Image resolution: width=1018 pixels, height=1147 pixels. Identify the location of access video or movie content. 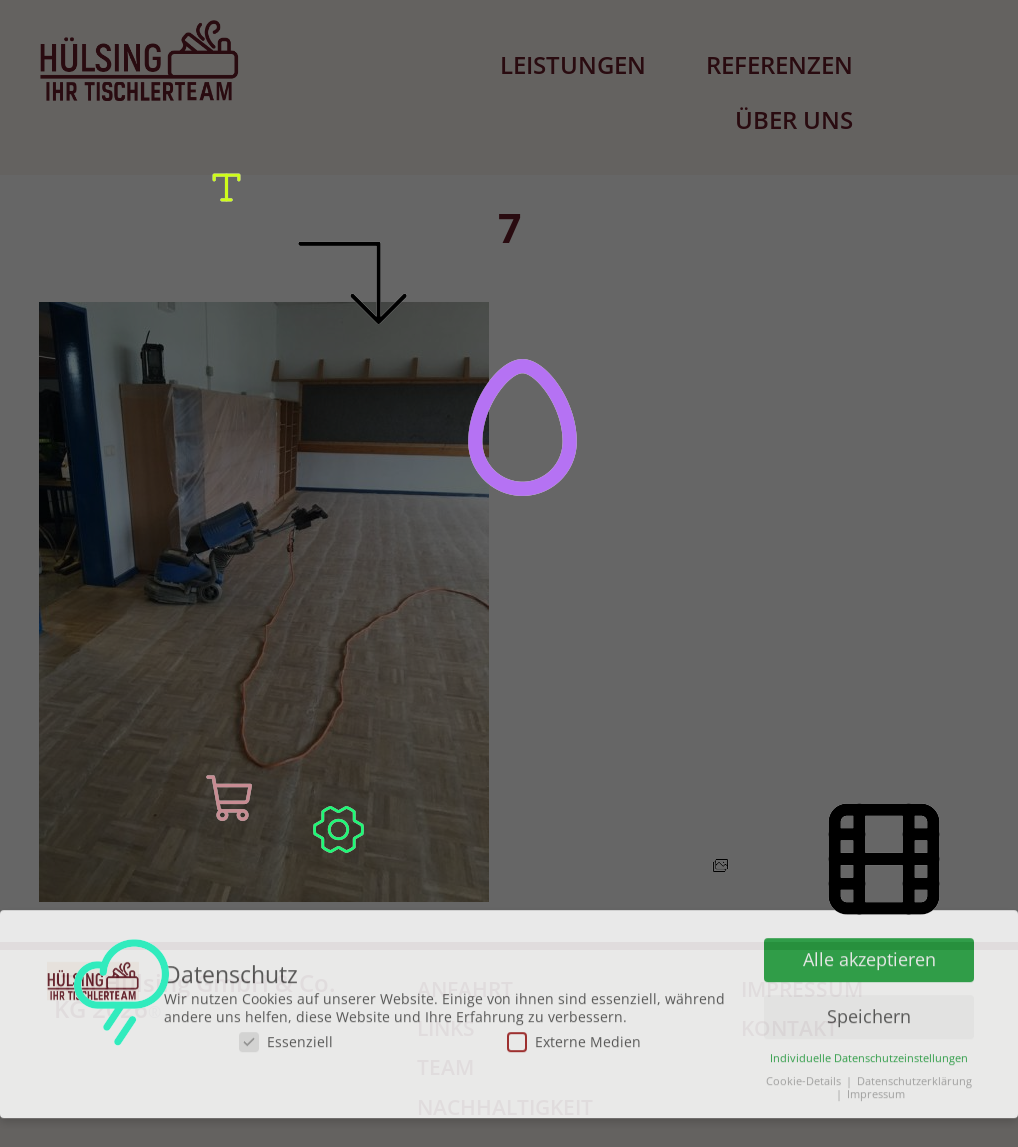
(884, 859).